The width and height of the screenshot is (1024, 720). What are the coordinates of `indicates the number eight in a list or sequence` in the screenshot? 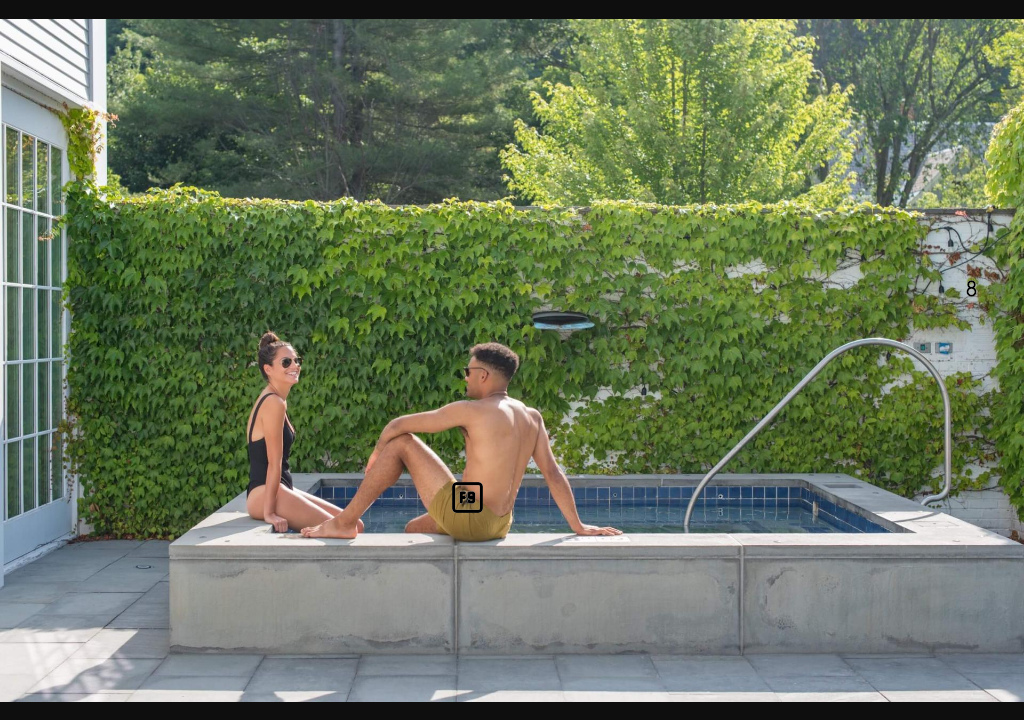 It's located at (971, 288).